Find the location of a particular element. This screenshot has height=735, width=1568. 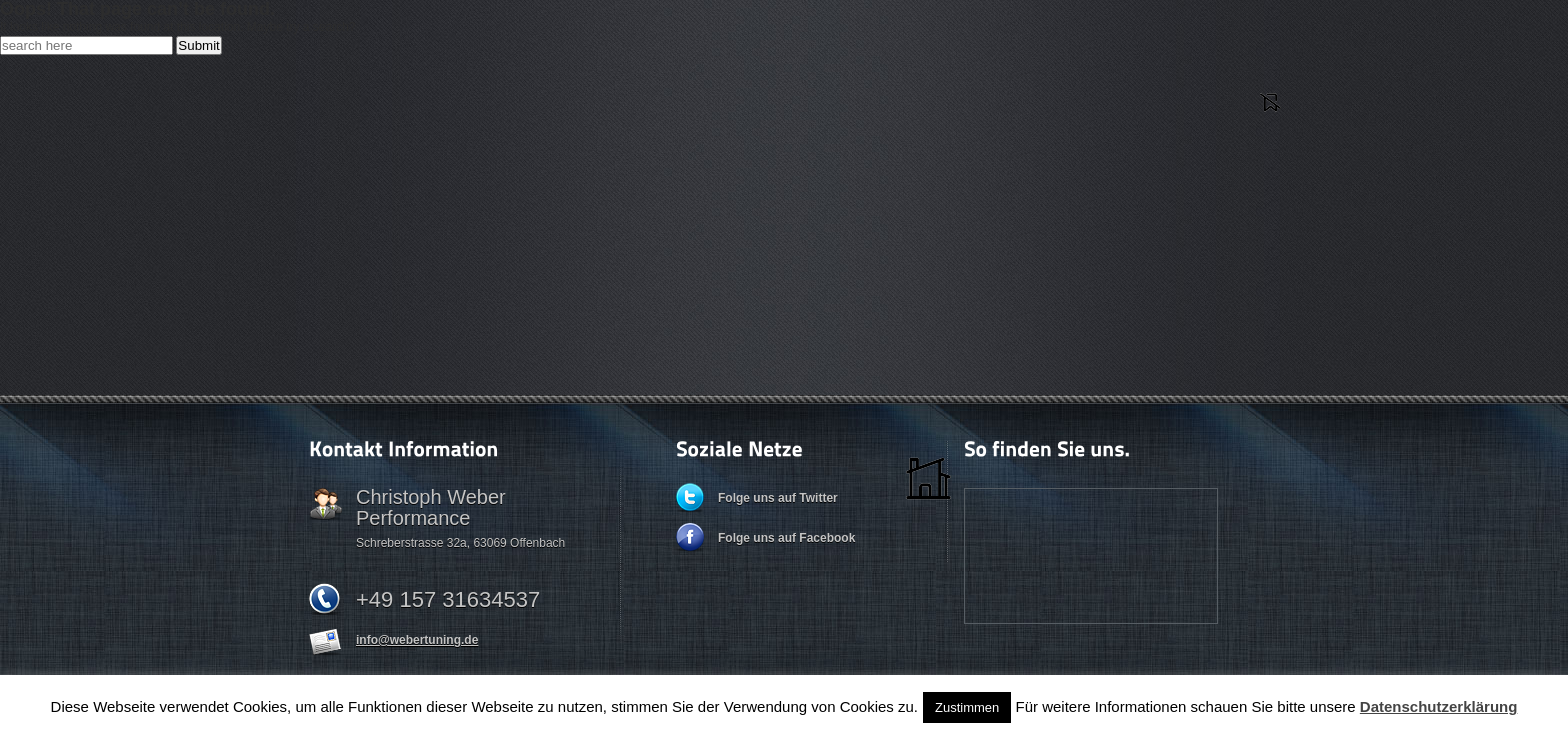

remove bookmark from saved items is located at coordinates (1270, 102).